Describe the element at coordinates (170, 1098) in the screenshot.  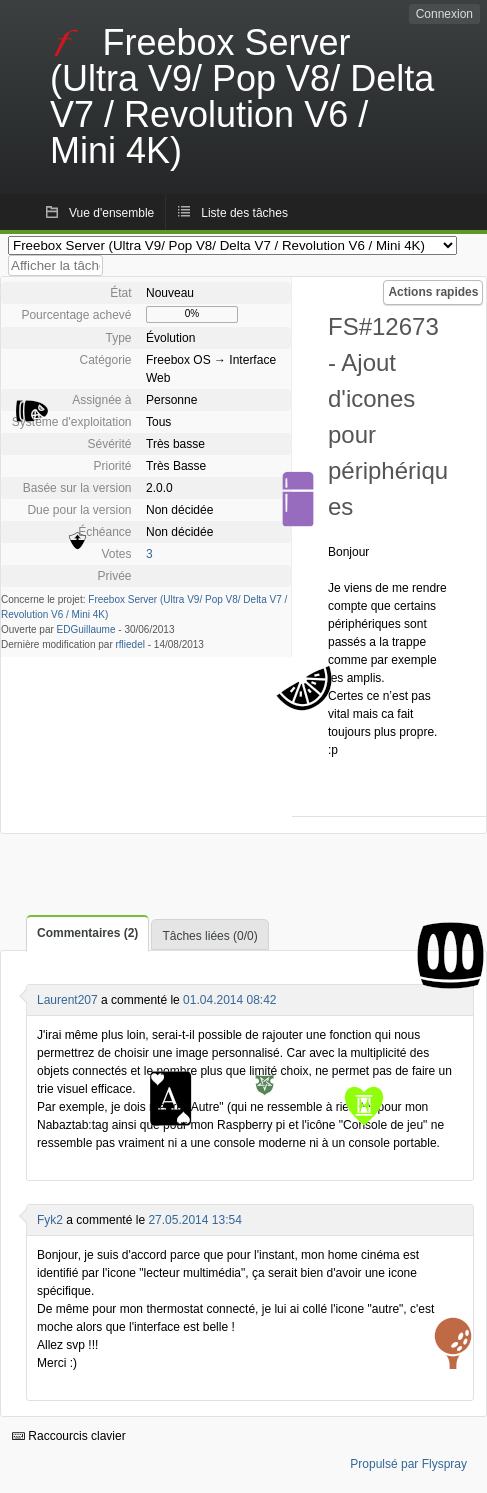
I see `play a card game or solitaire` at that location.